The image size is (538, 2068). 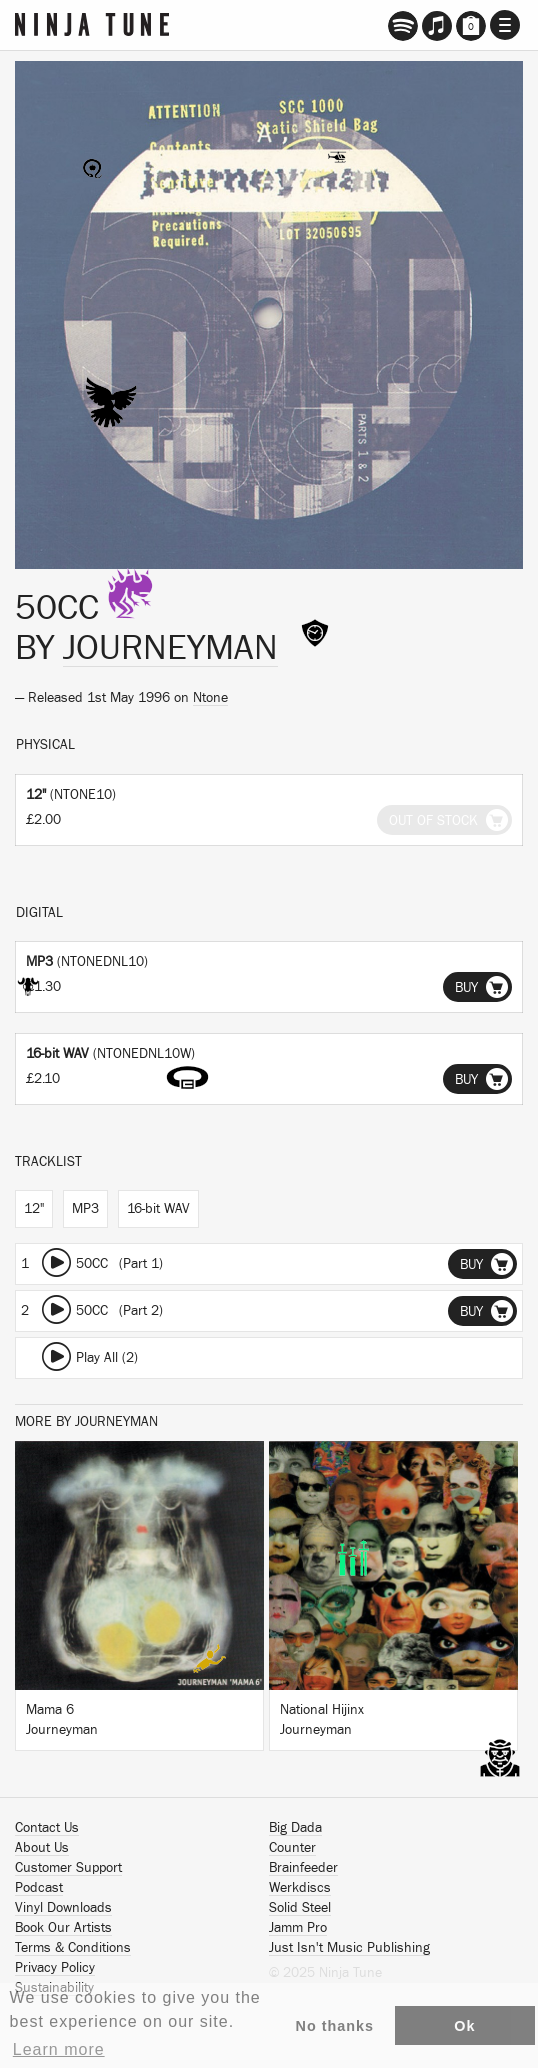 What do you see at coordinates (315, 633) in the screenshot?
I see `activate temporary protection or defense` at bounding box center [315, 633].